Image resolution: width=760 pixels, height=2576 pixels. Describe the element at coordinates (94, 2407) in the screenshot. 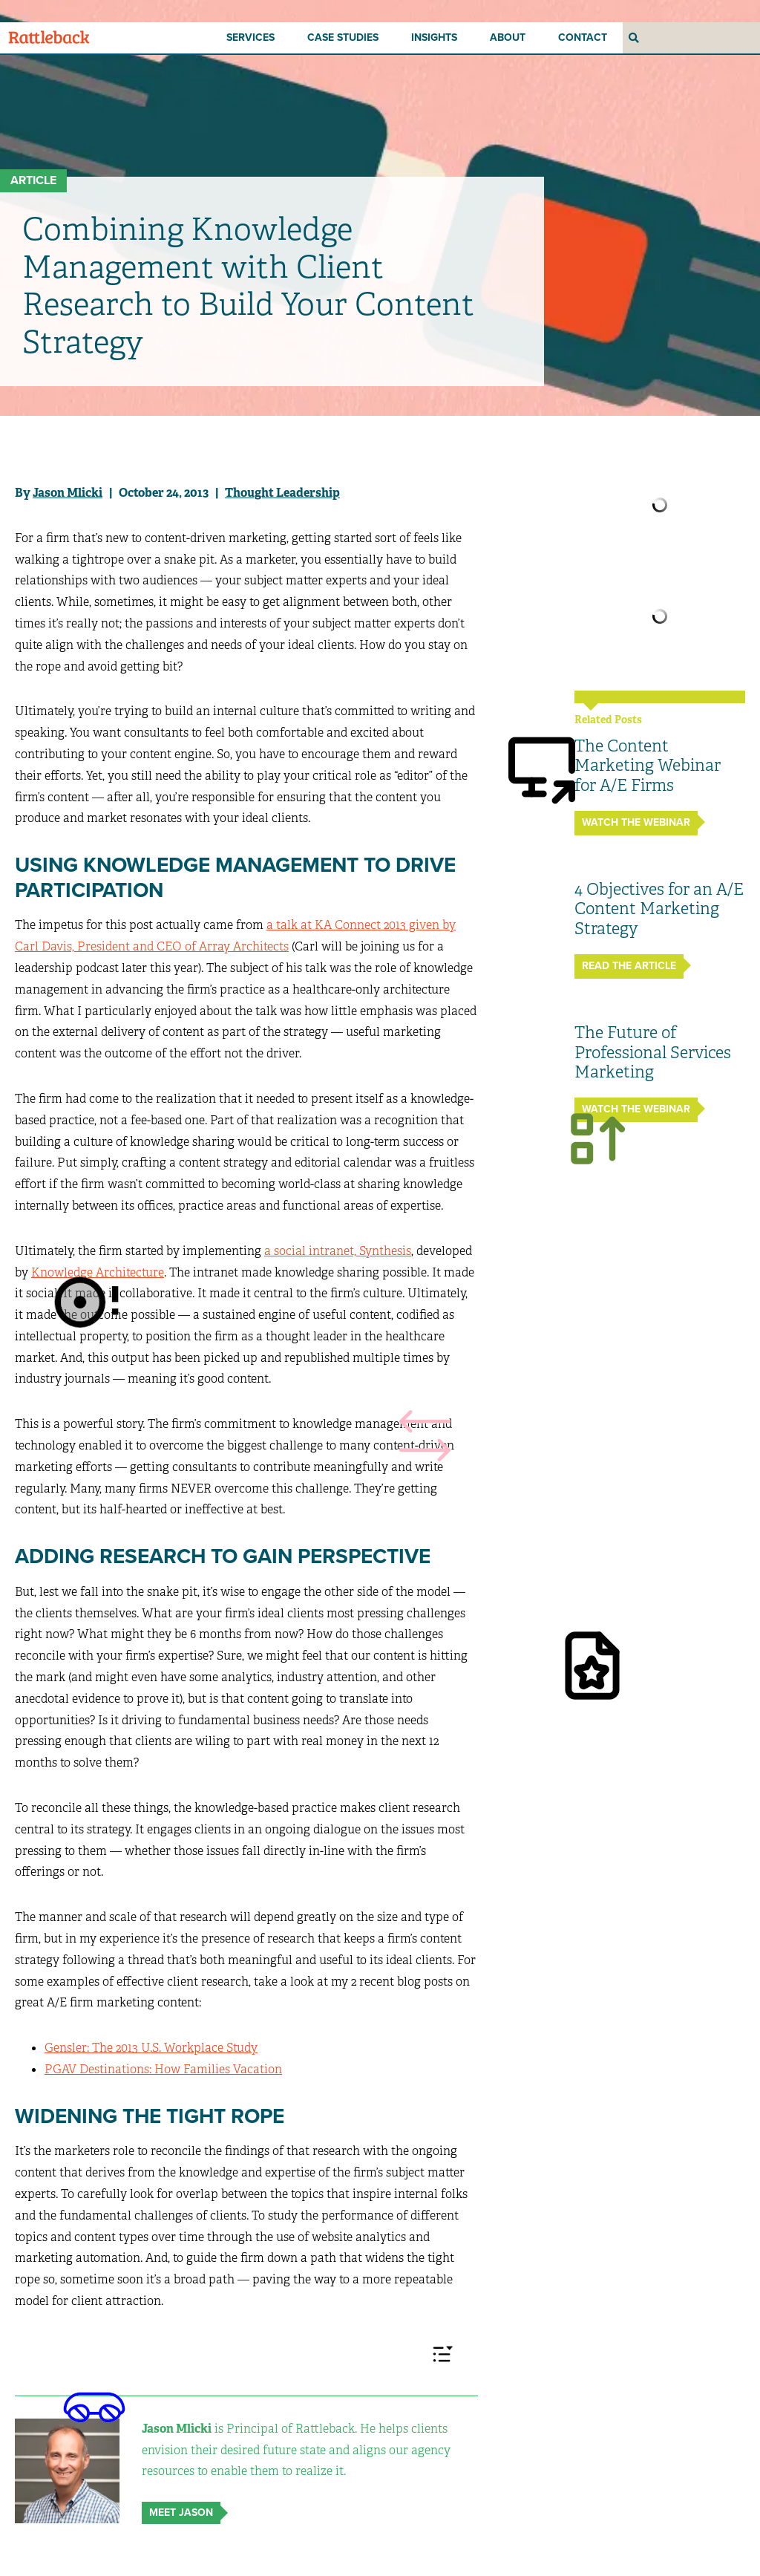

I see `access swimming or sports activity settings` at that location.